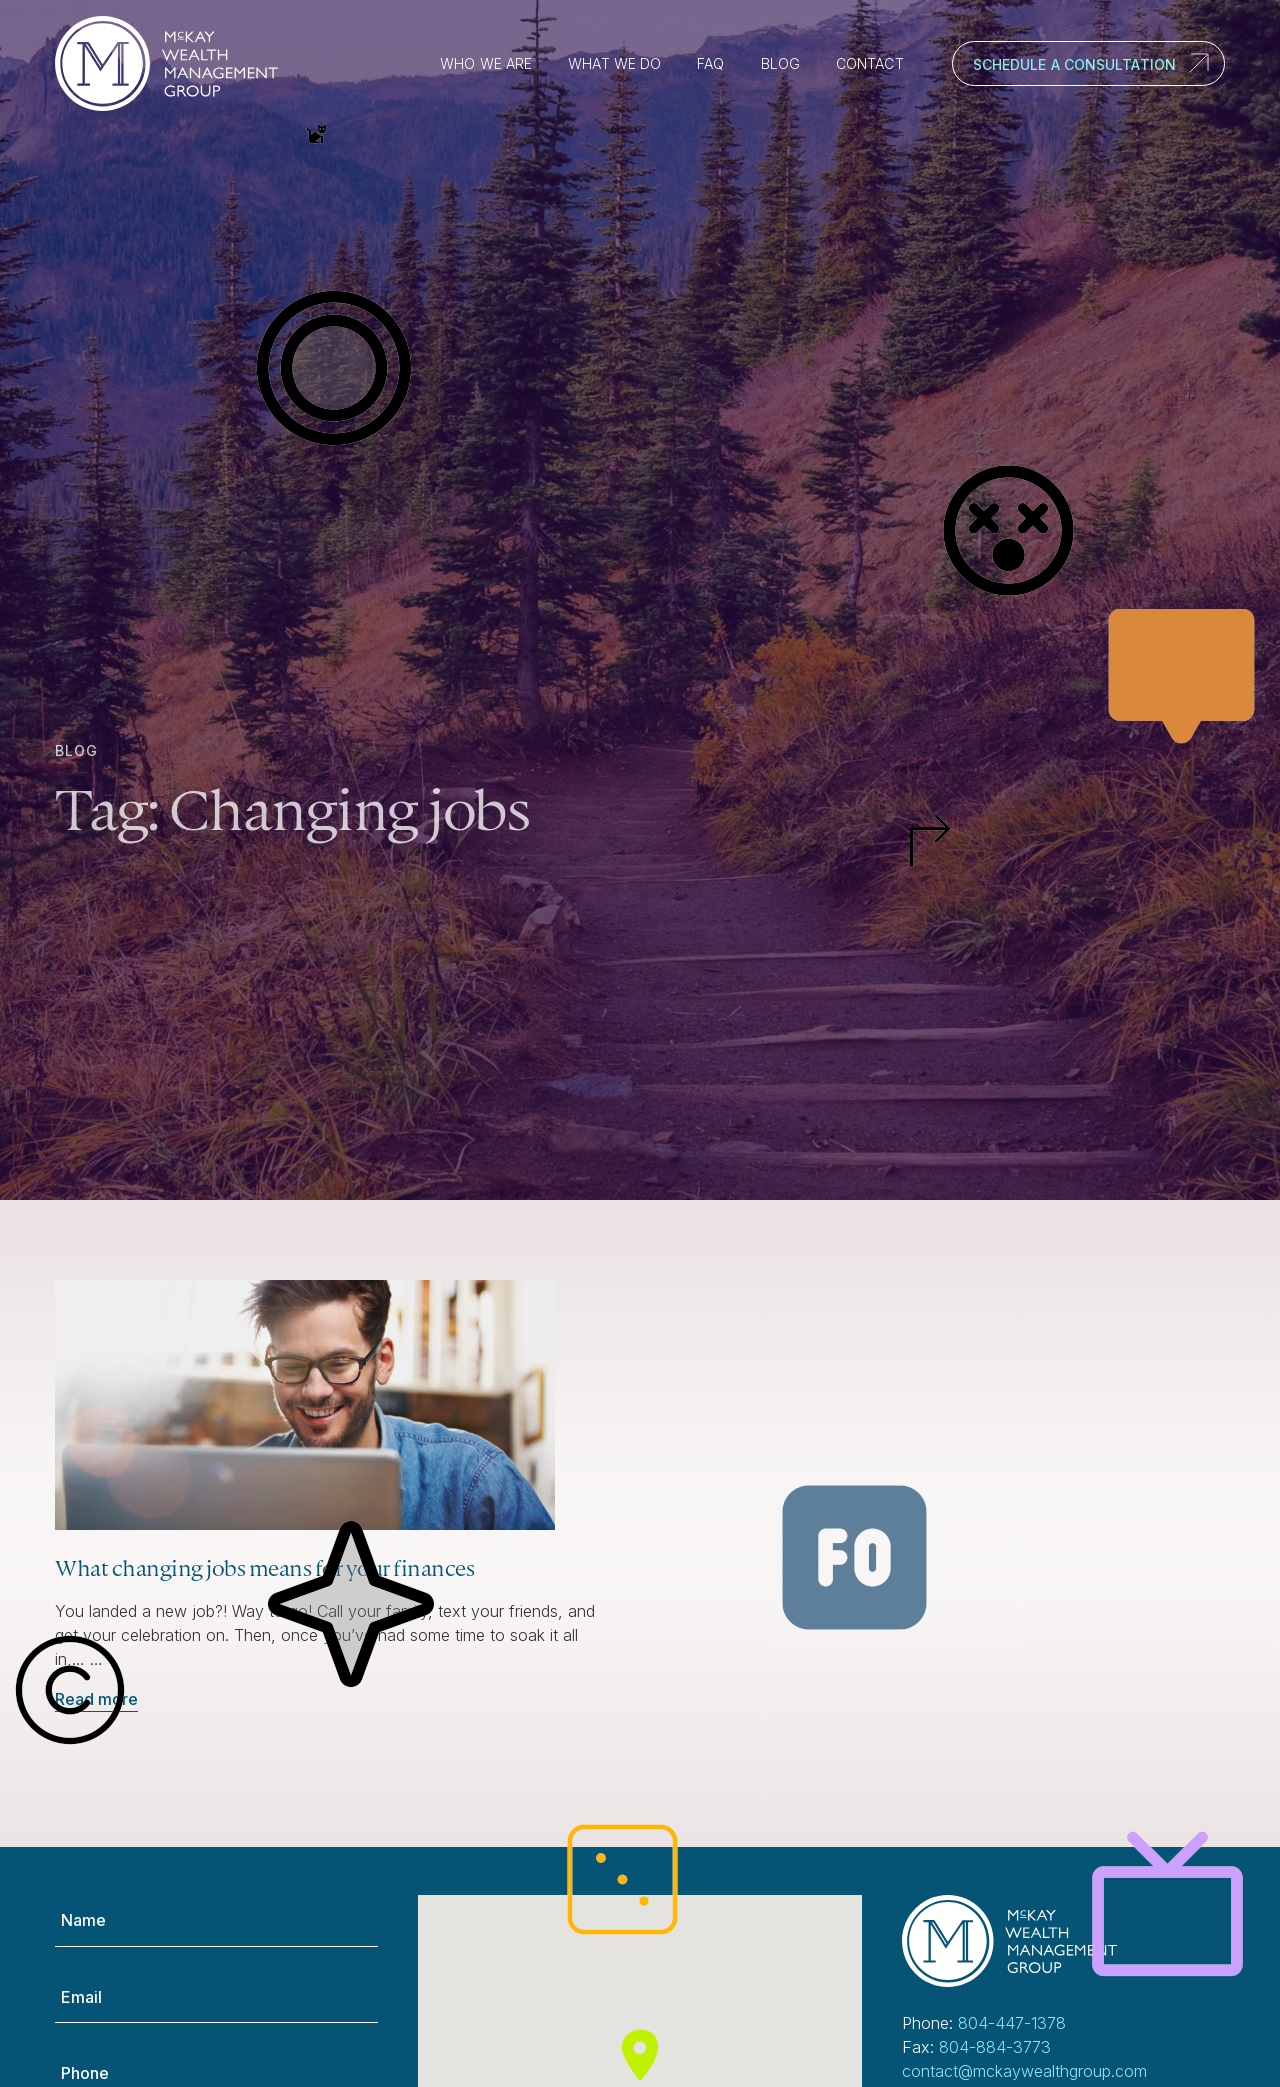 The width and height of the screenshot is (1280, 2087). I want to click on view pet-related content or services, so click(316, 134).